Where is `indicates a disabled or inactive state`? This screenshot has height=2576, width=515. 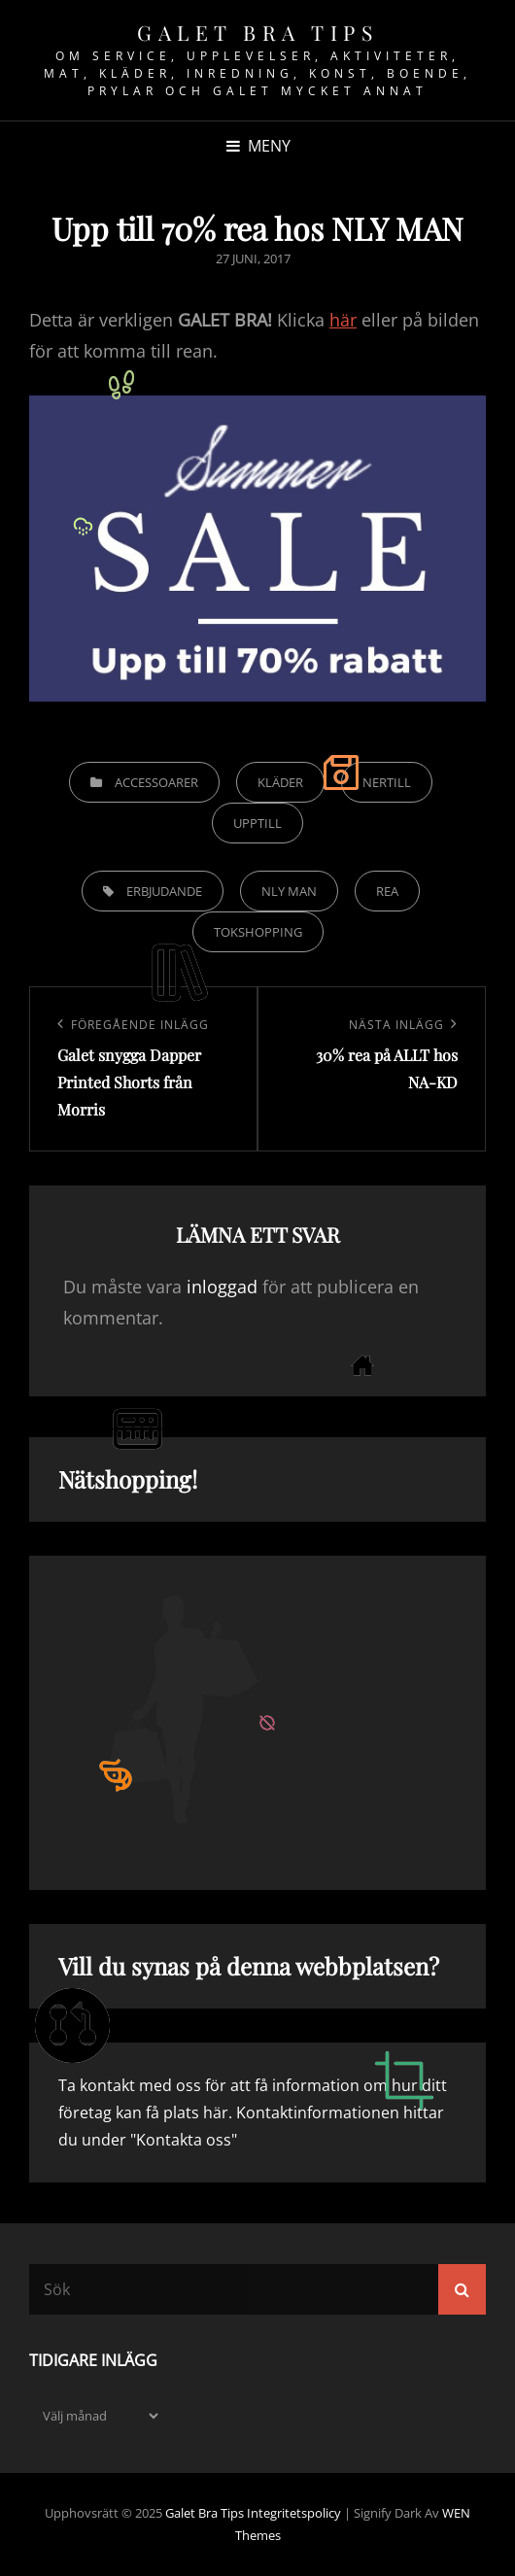 indicates a disabled or inactive state is located at coordinates (267, 1723).